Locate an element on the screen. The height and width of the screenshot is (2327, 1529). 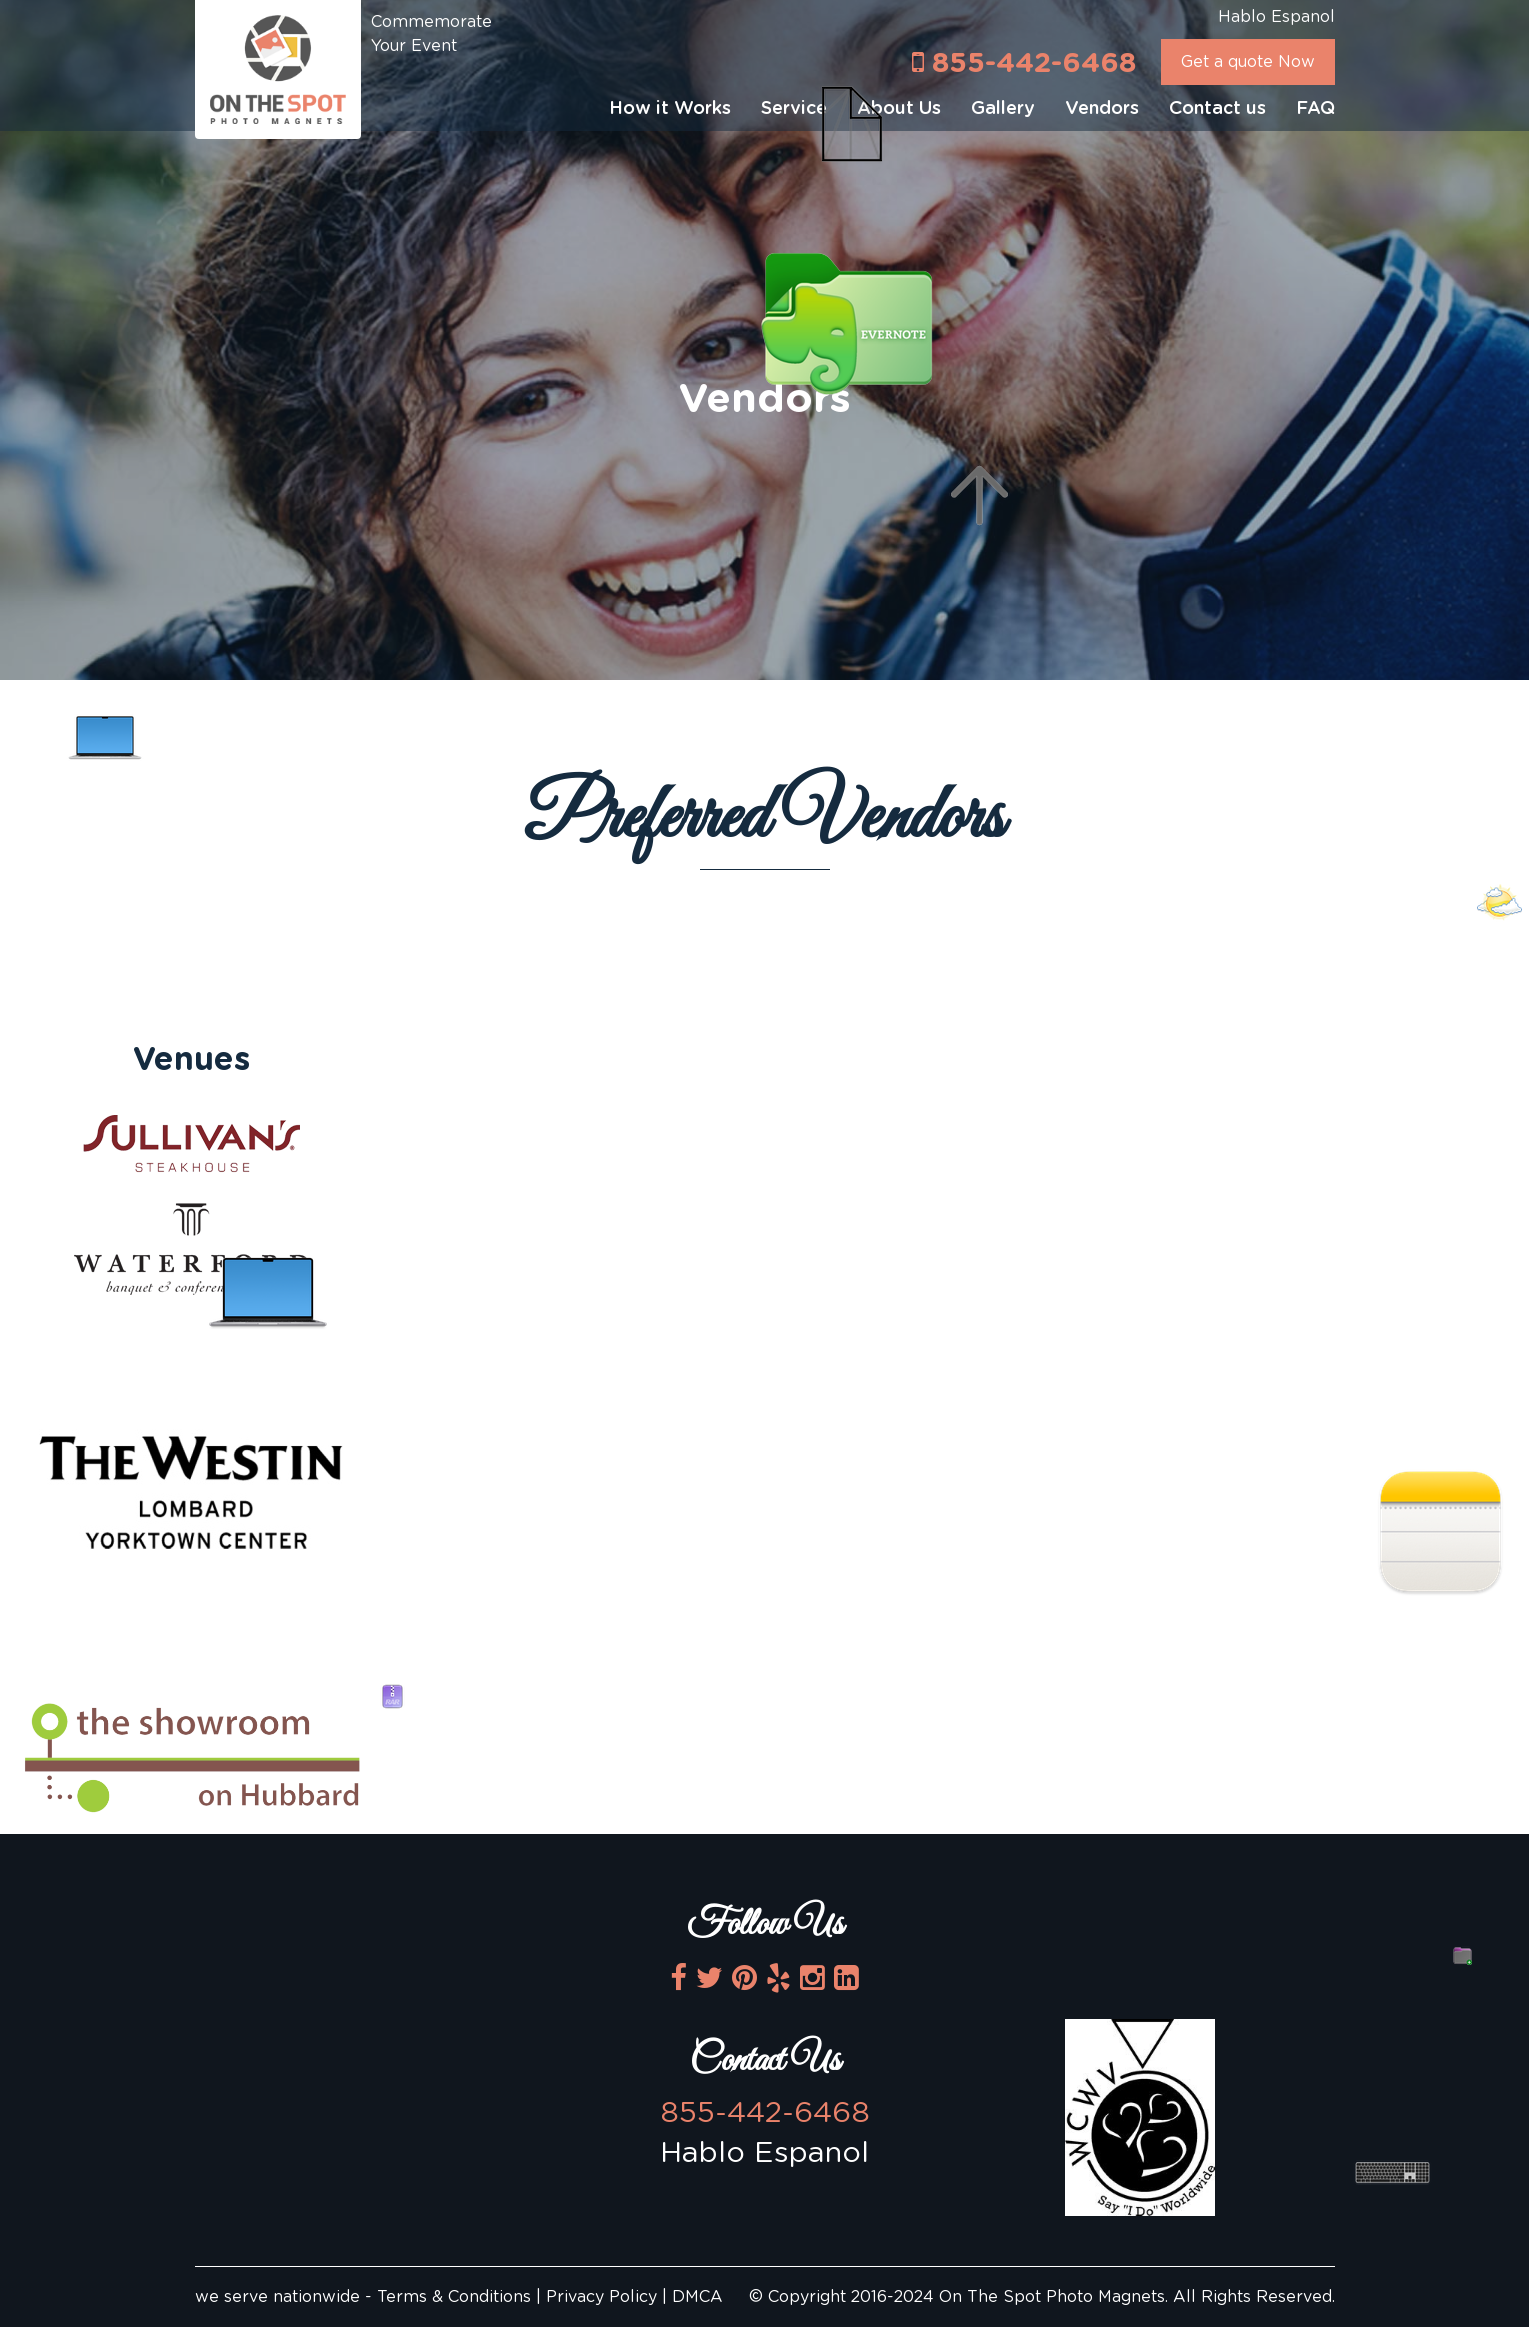
indicates partly cloudy weather conditions is located at coordinates (1499, 903).